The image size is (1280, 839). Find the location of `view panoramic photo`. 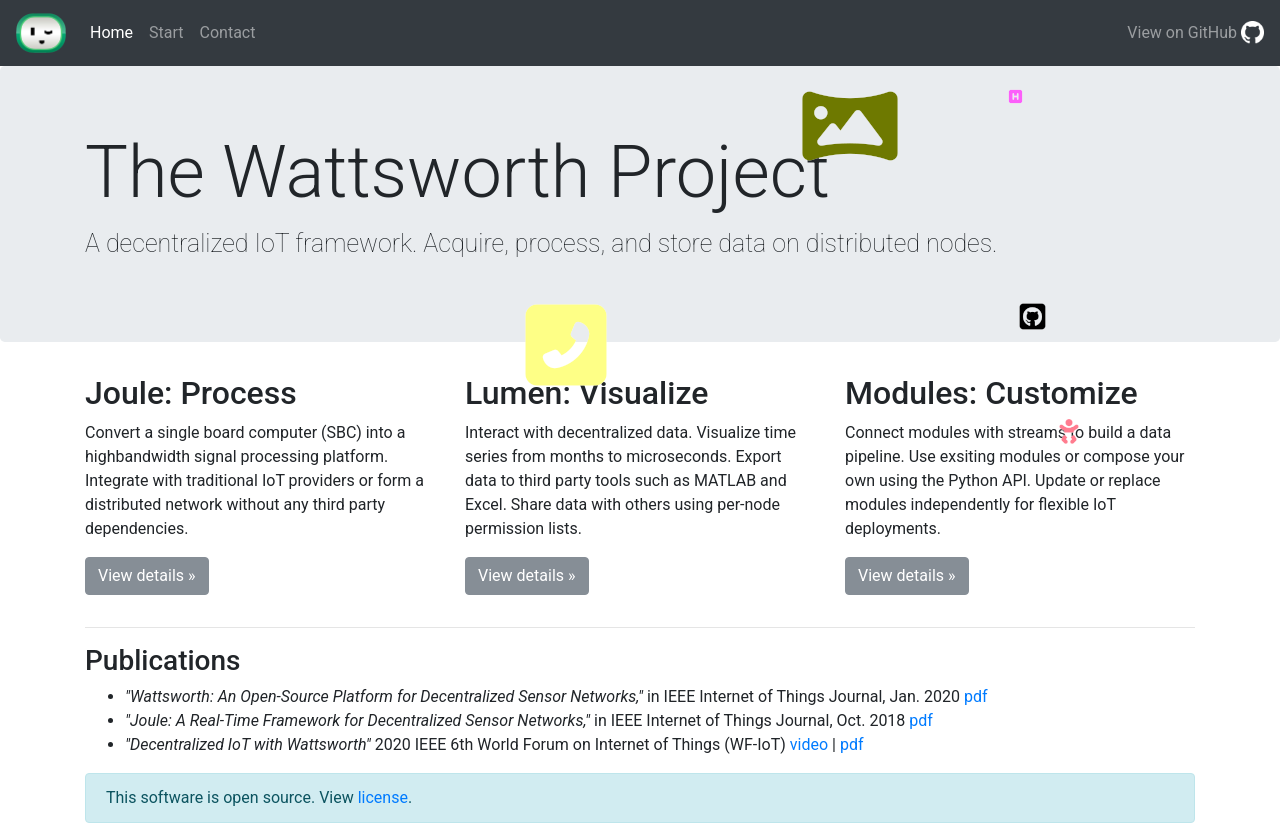

view panoramic photo is located at coordinates (850, 126).